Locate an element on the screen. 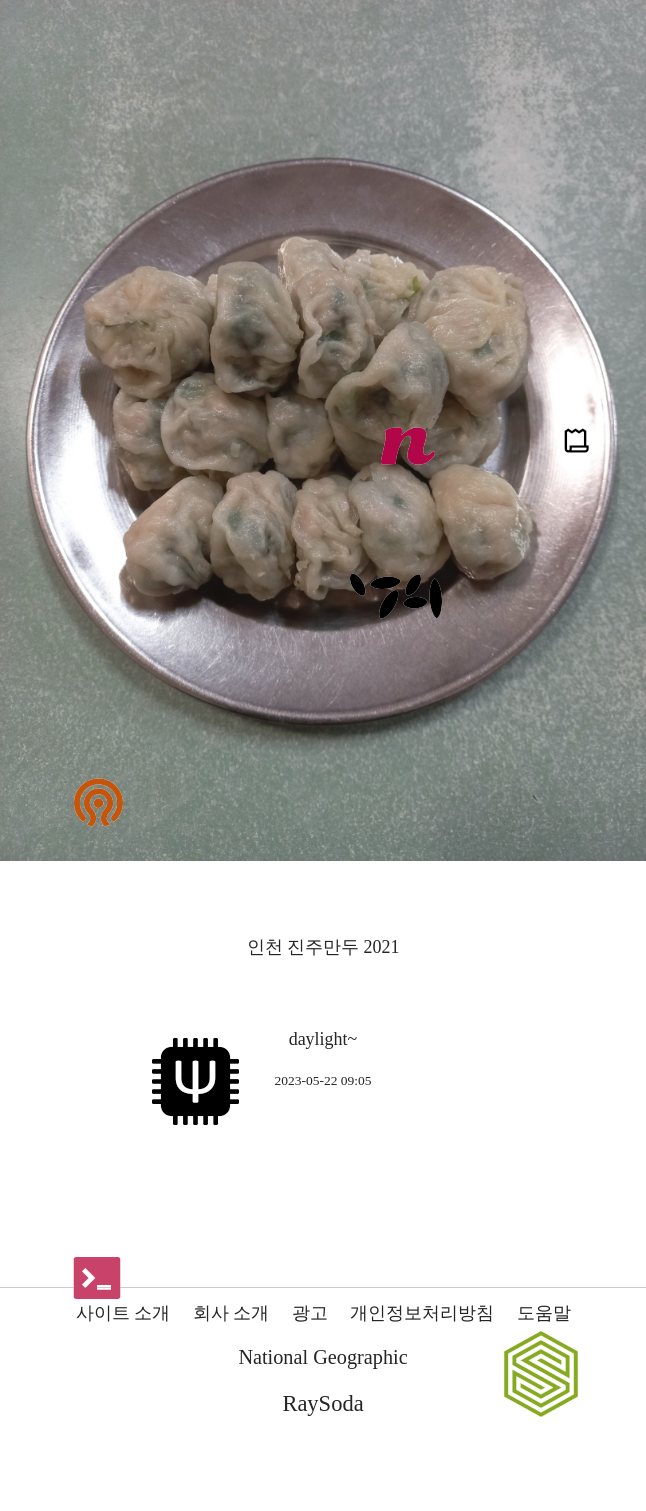 The height and width of the screenshot is (1511, 646). notist app logo is located at coordinates (408, 446).